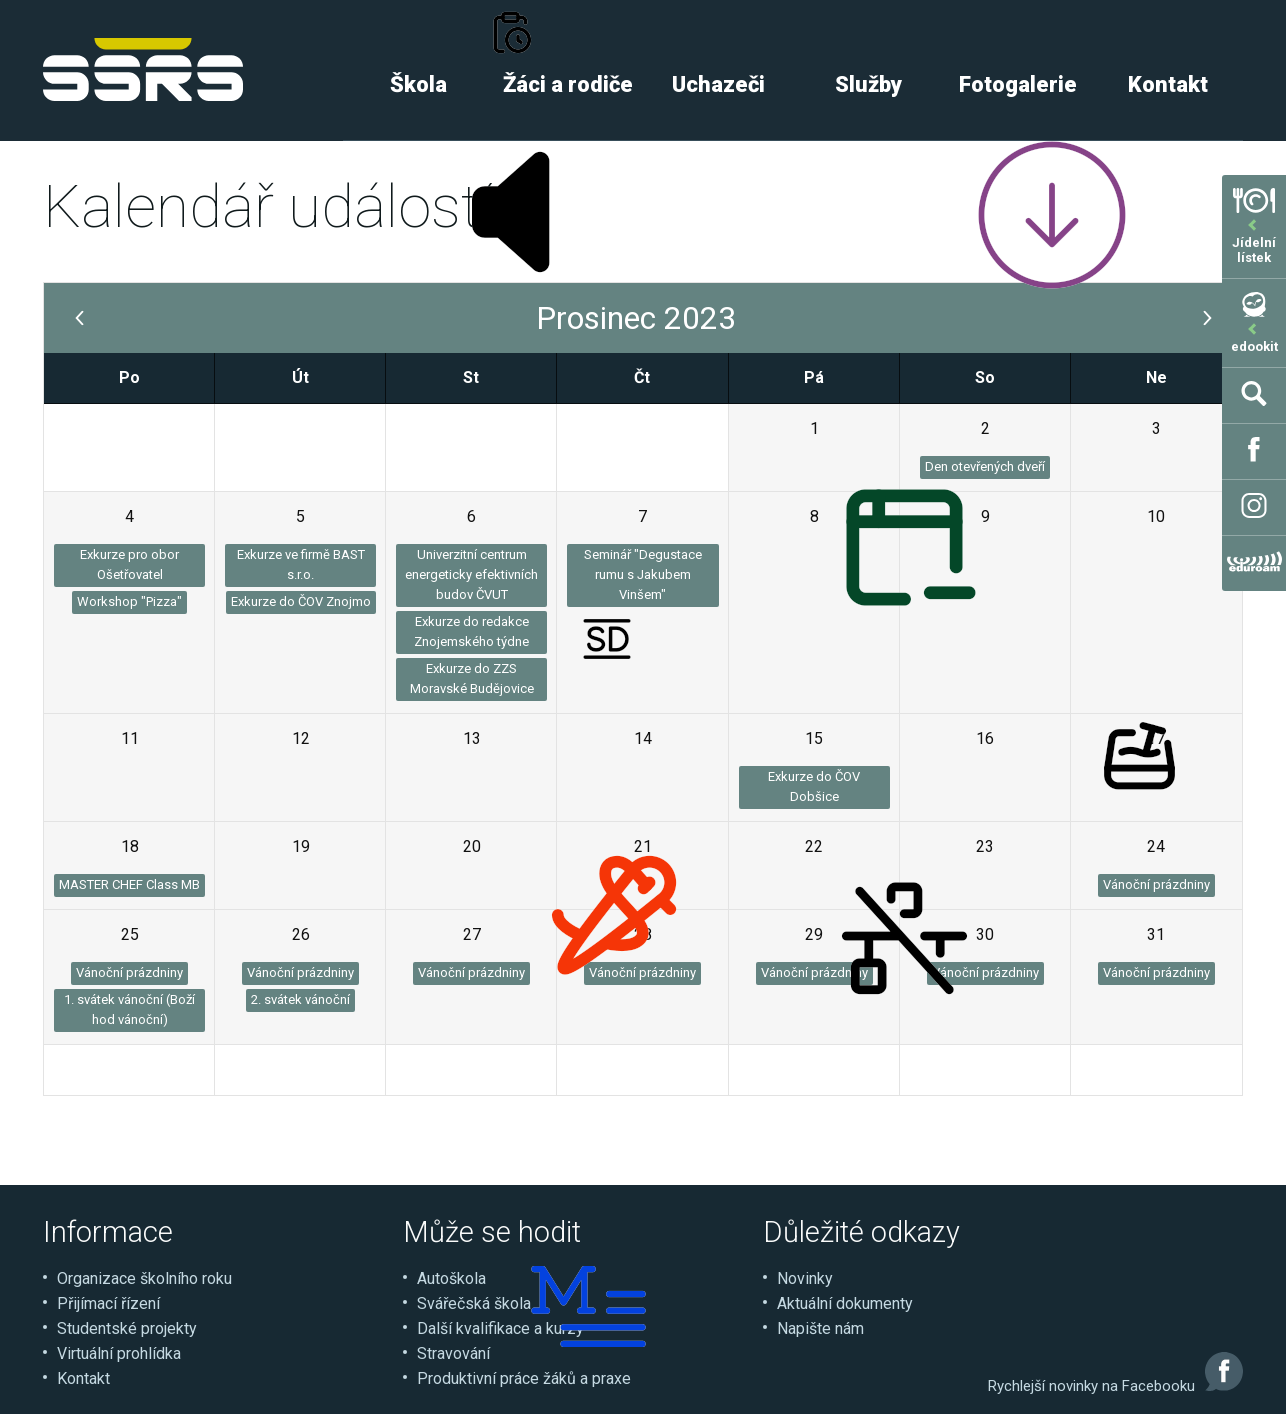 The height and width of the screenshot is (1414, 1286). What do you see at coordinates (588, 1306) in the screenshot?
I see `read article on medium` at bounding box center [588, 1306].